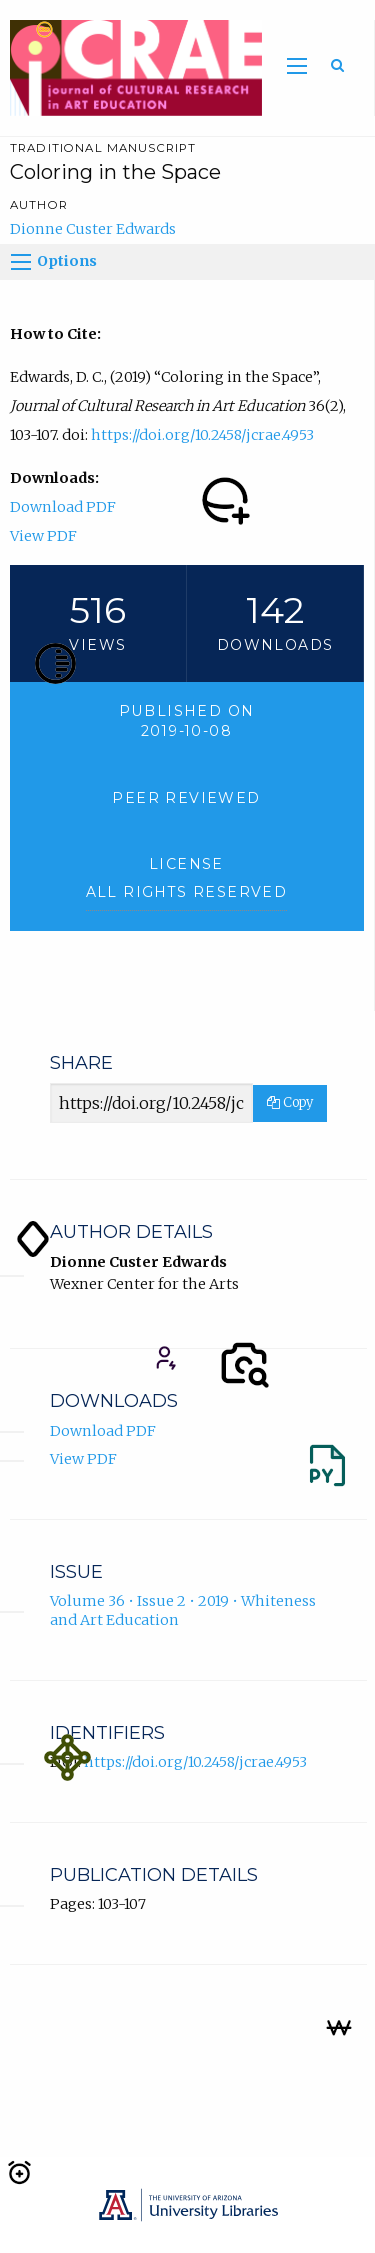  Describe the element at coordinates (327, 1465) in the screenshot. I see `open a python file` at that location.